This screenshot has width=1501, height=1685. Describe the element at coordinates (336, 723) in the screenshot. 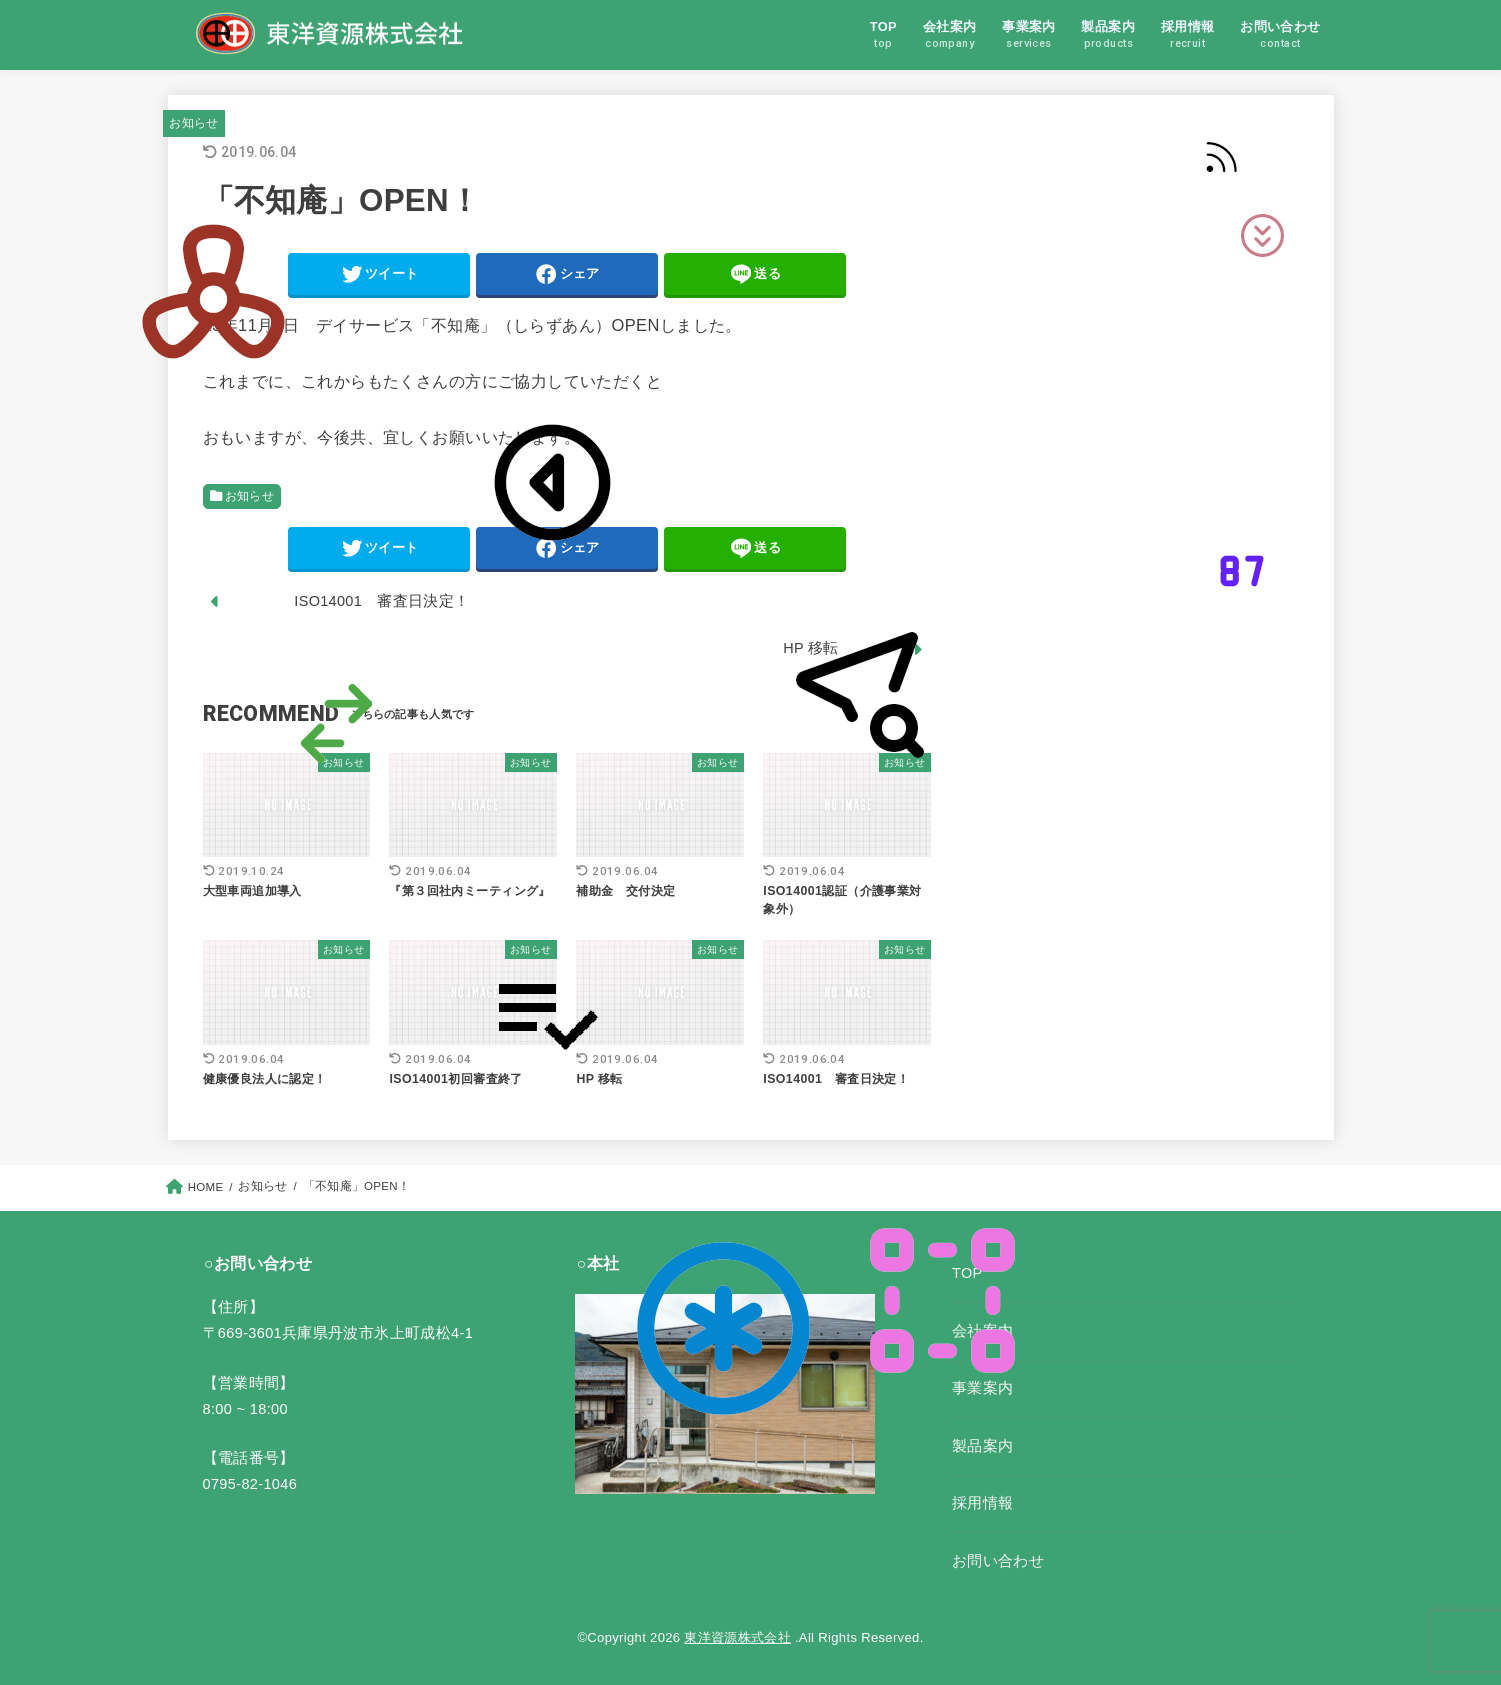

I see `swap or exchange items` at that location.